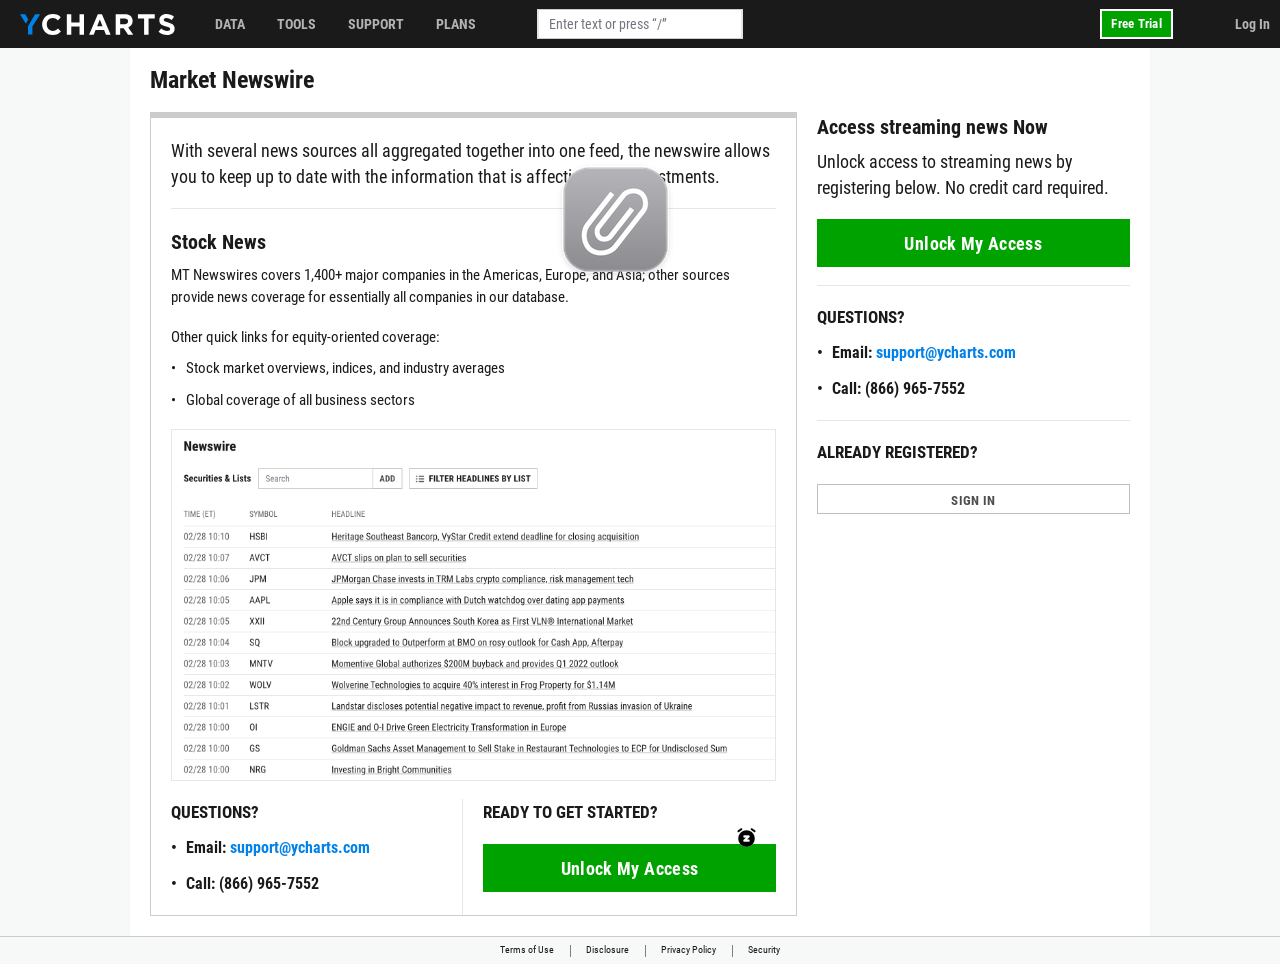  I want to click on snooze an active alarm, so click(746, 837).